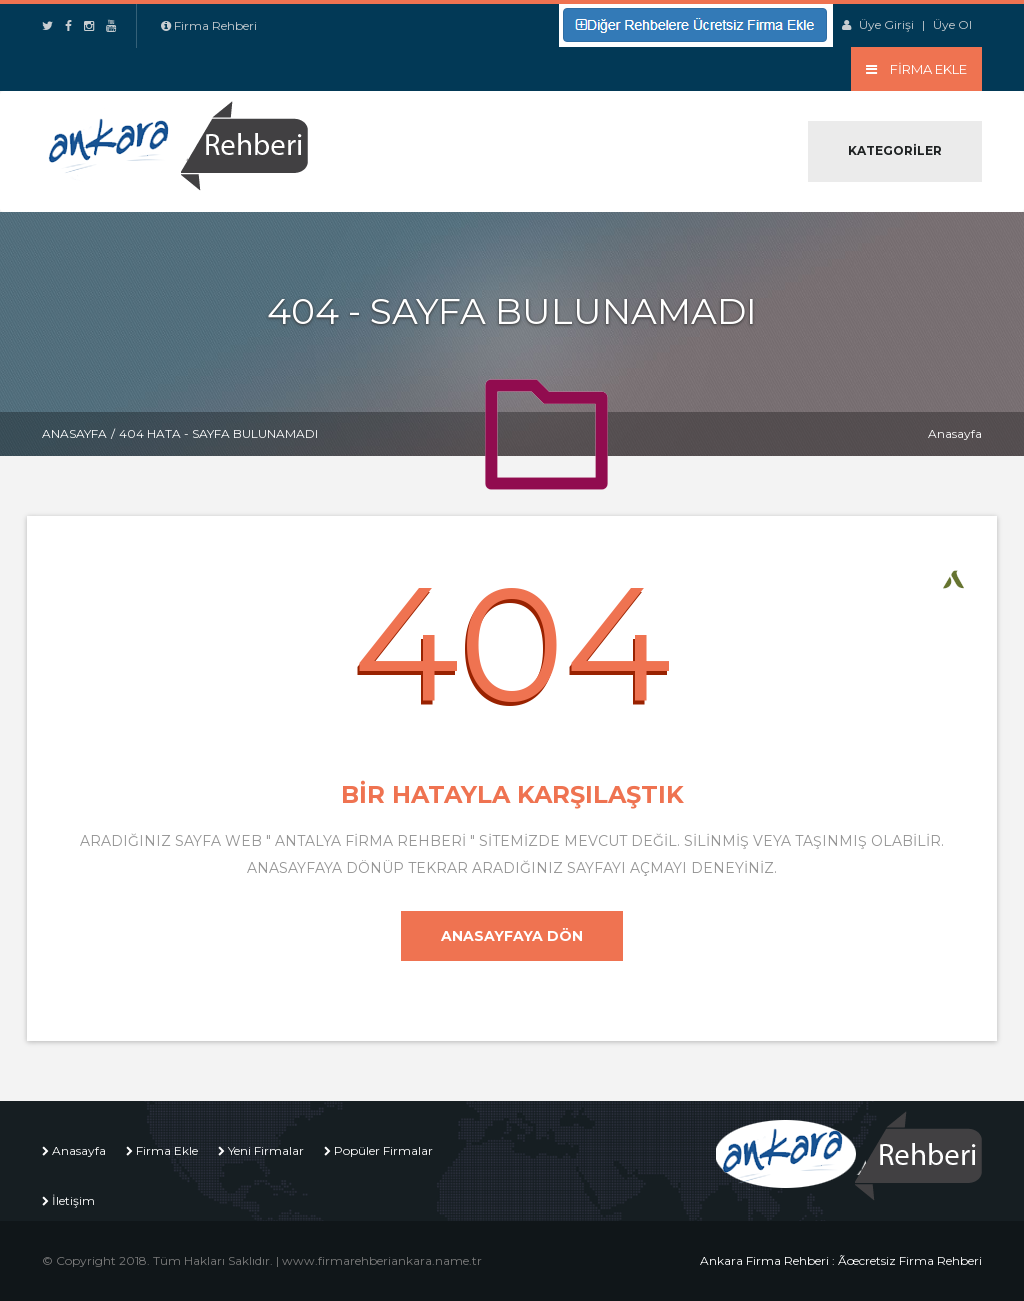  Describe the element at coordinates (953, 579) in the screenshot. I see `akasa air airline logo` at that location.